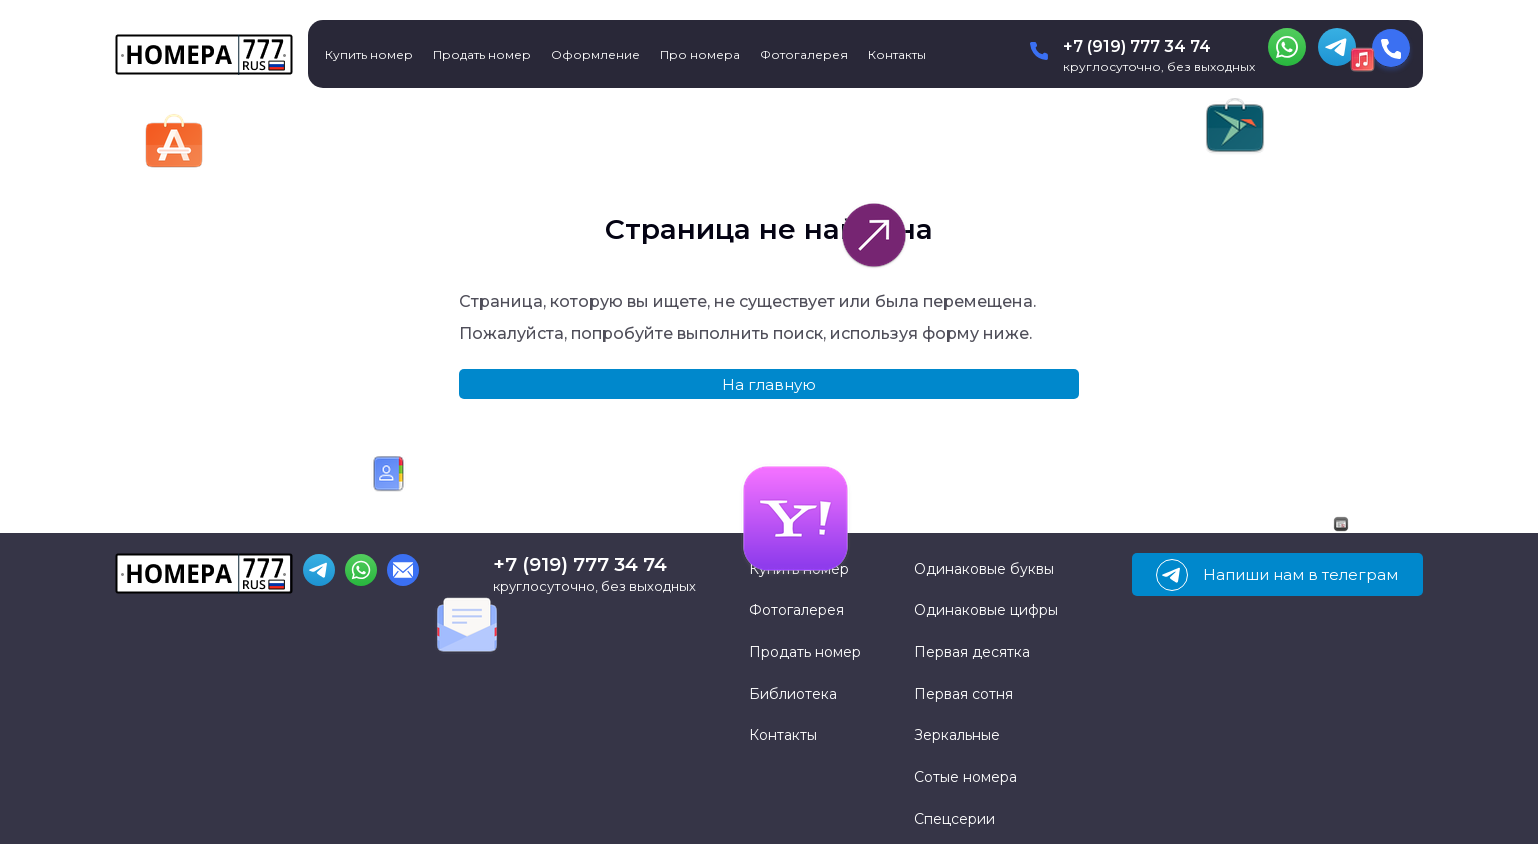  Describe the element at coordinates (1341, 524) in the screenshot. I see `configure ad blocker settings` at that location.